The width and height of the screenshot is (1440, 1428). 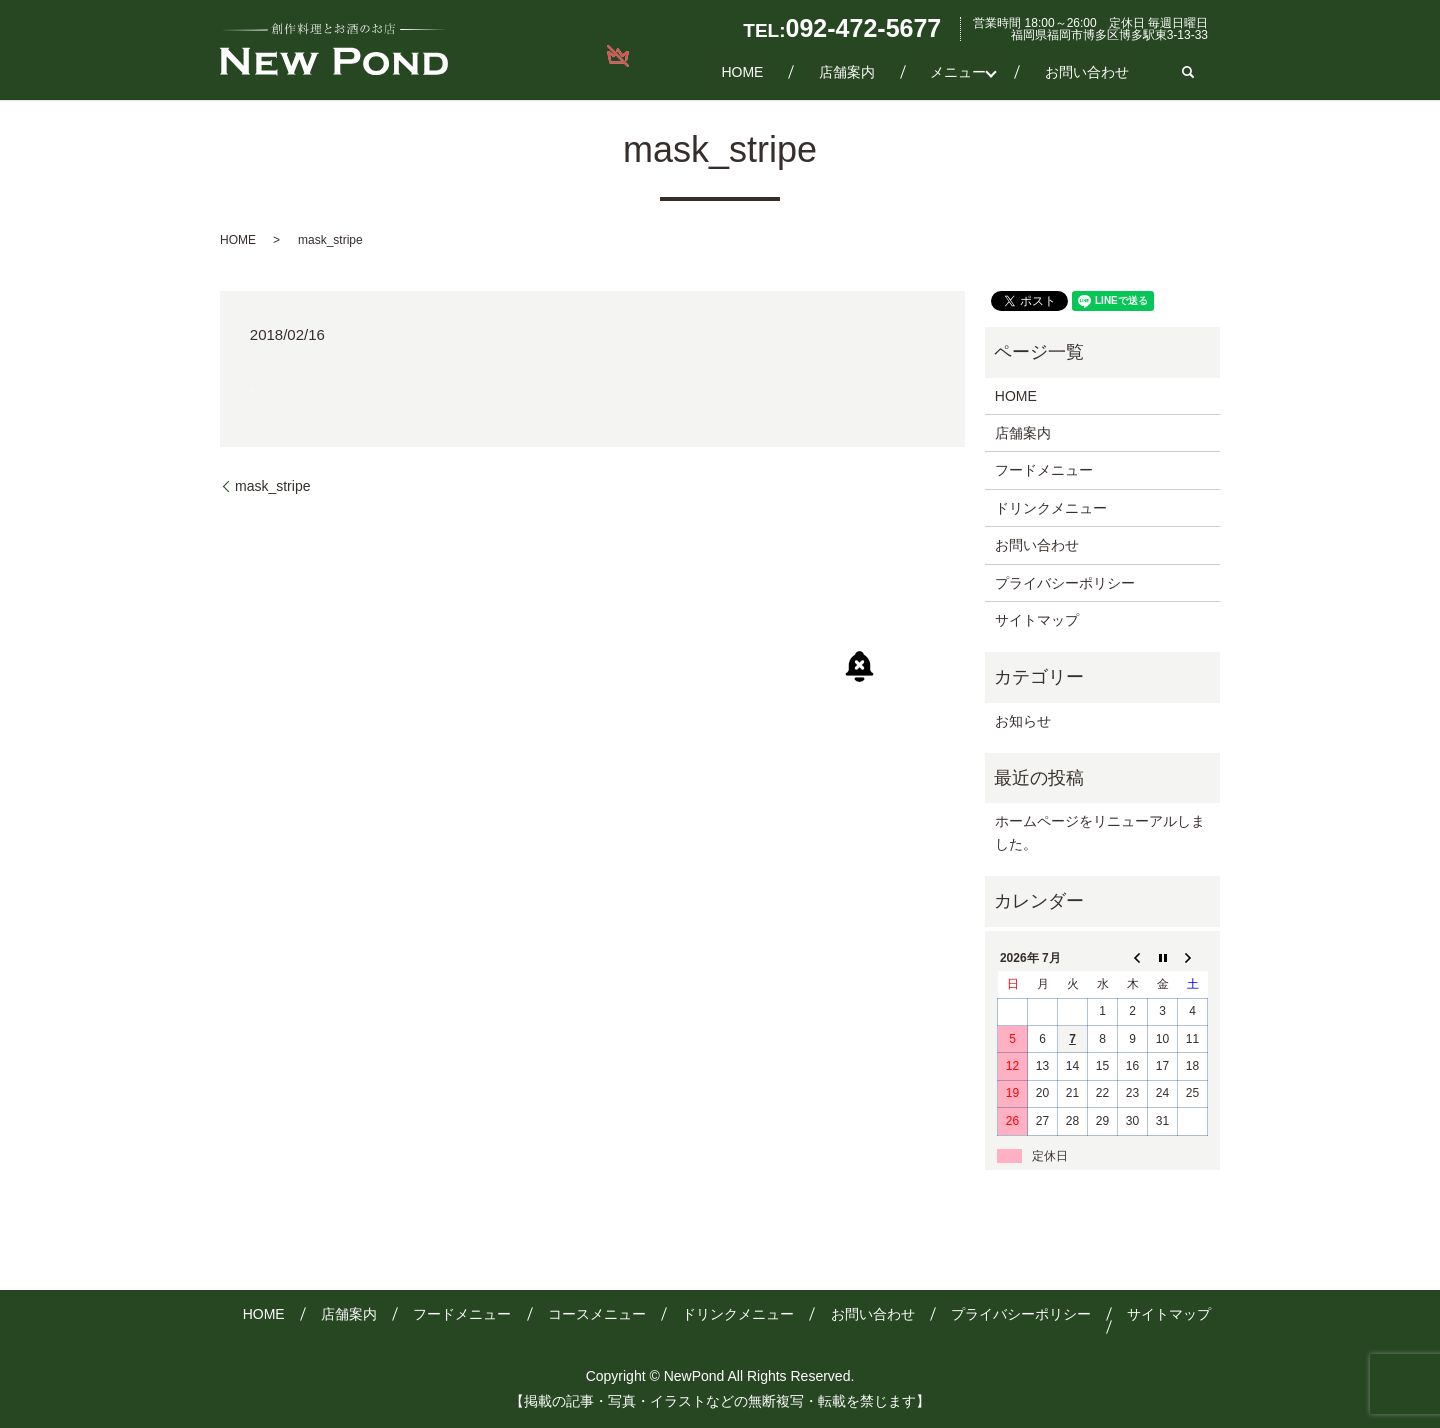 What do you see at coordinates (618, 56) in the screenshot?
I see `remove premium or VIP status` at bounding box center [618, 56].